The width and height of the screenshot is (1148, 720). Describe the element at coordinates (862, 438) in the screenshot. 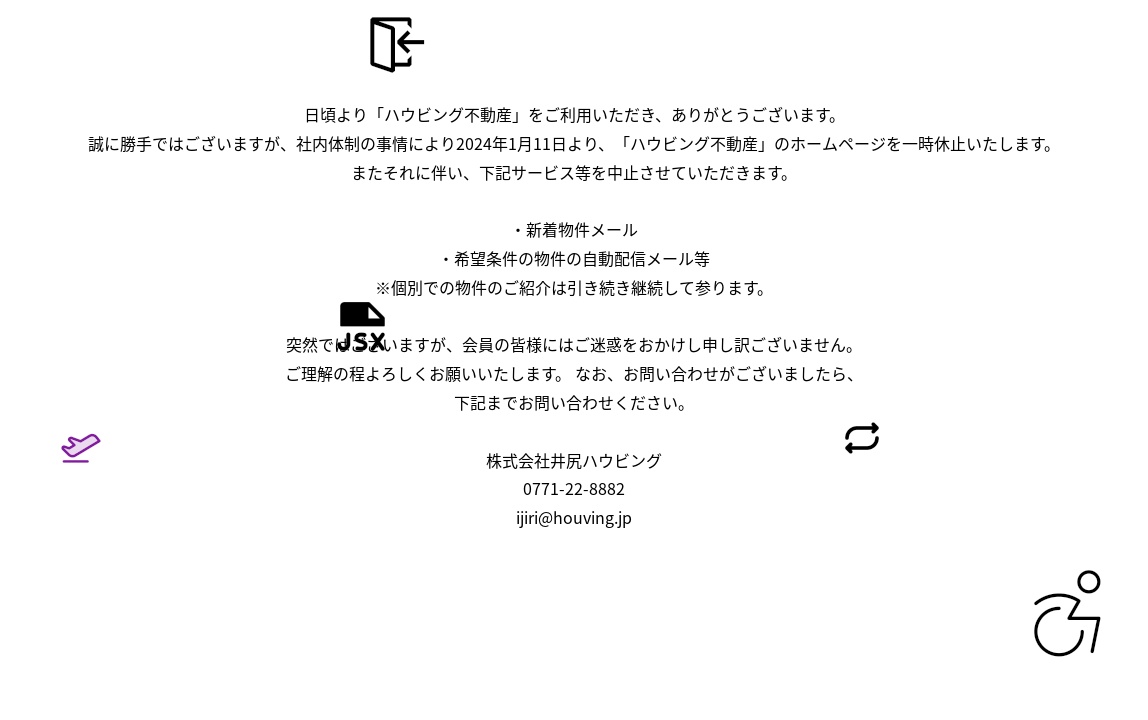

I see `enable repeat or loop playback` at that location.